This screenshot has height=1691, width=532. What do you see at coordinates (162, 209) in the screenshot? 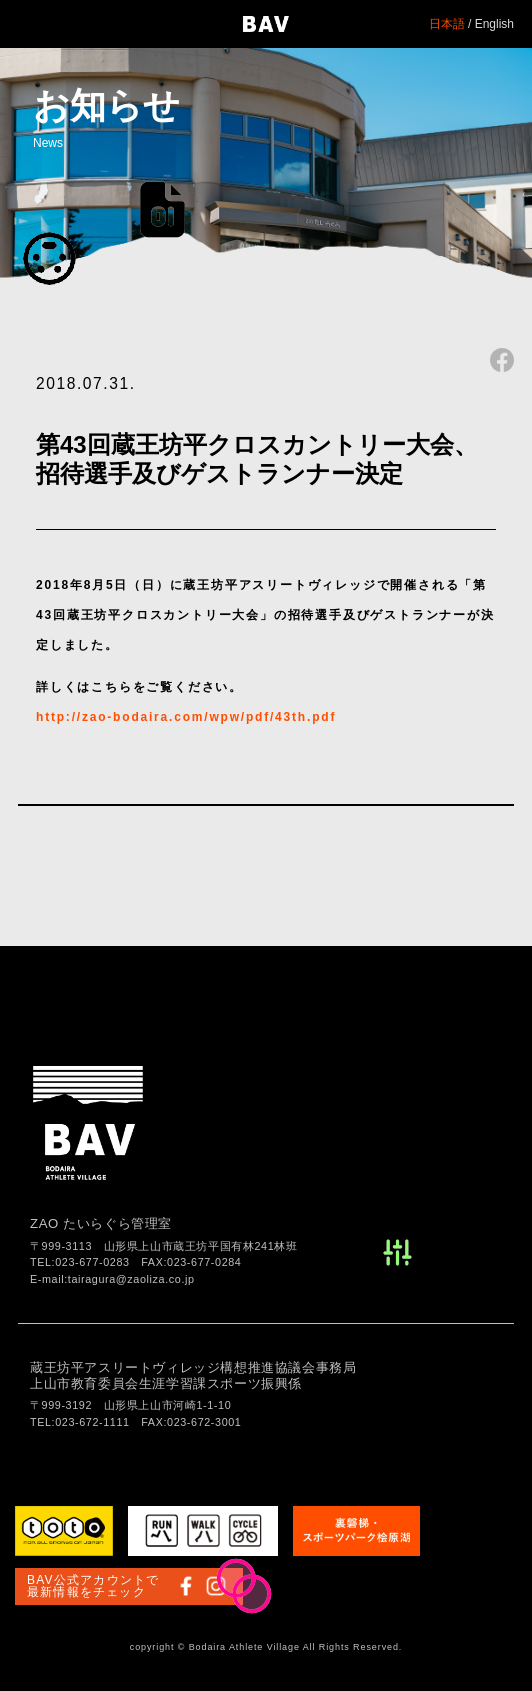
I see `view a file containing numerical data` at bounding box center [162, 209].